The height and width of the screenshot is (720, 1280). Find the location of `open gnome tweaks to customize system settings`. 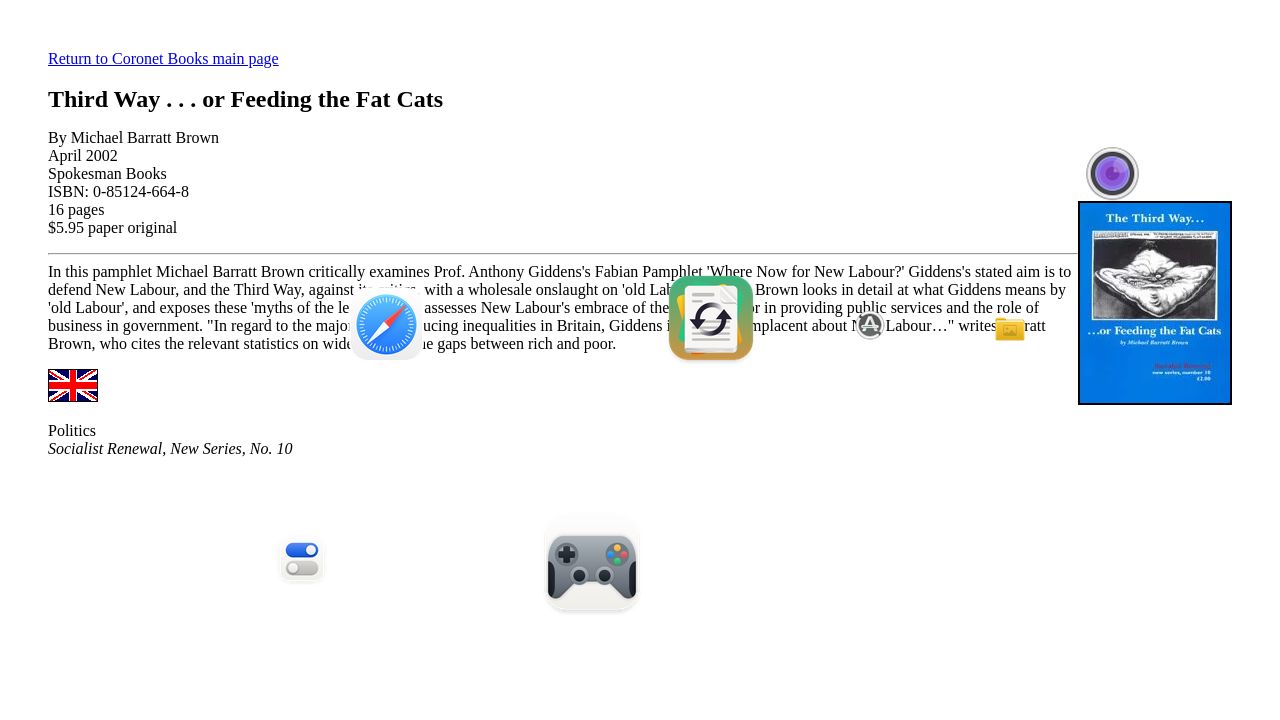

open gnome tweaks to customize system settings is located at coordinates (302, 559).